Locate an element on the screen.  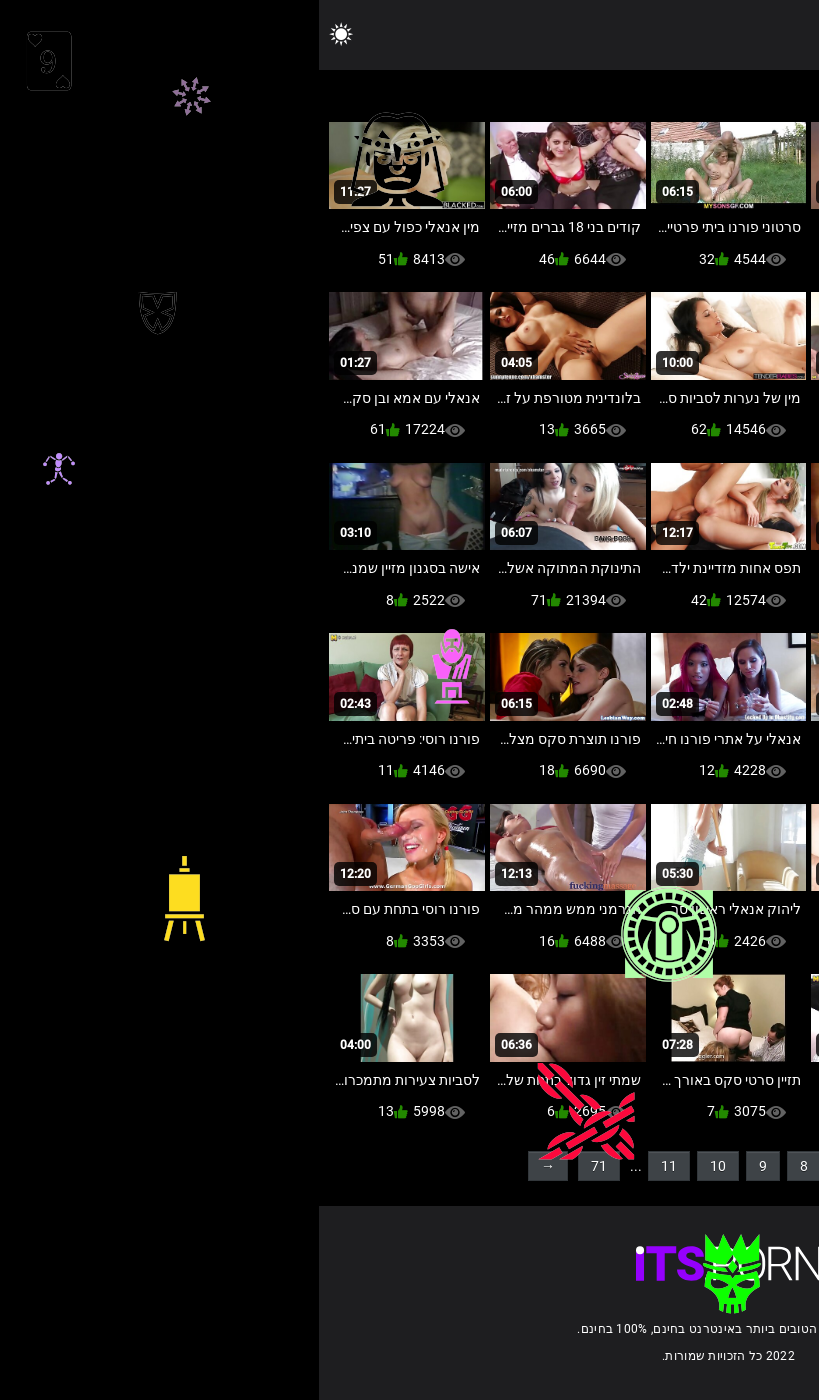
access puppet or marionette controls is located at coordinates (59, 469).